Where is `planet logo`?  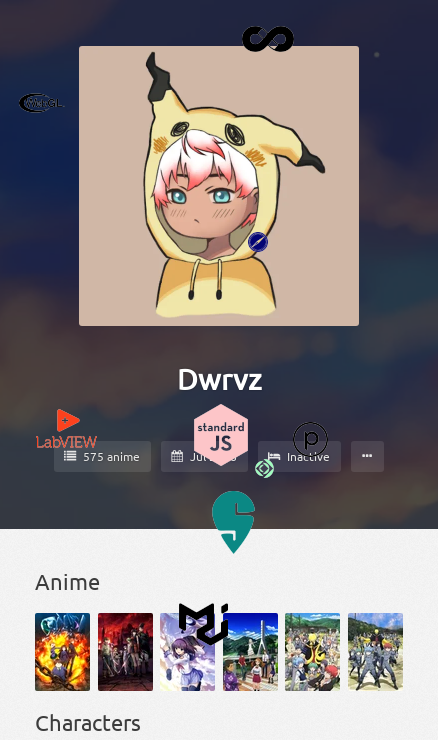
planet logo is located at coordinates (310, 439).